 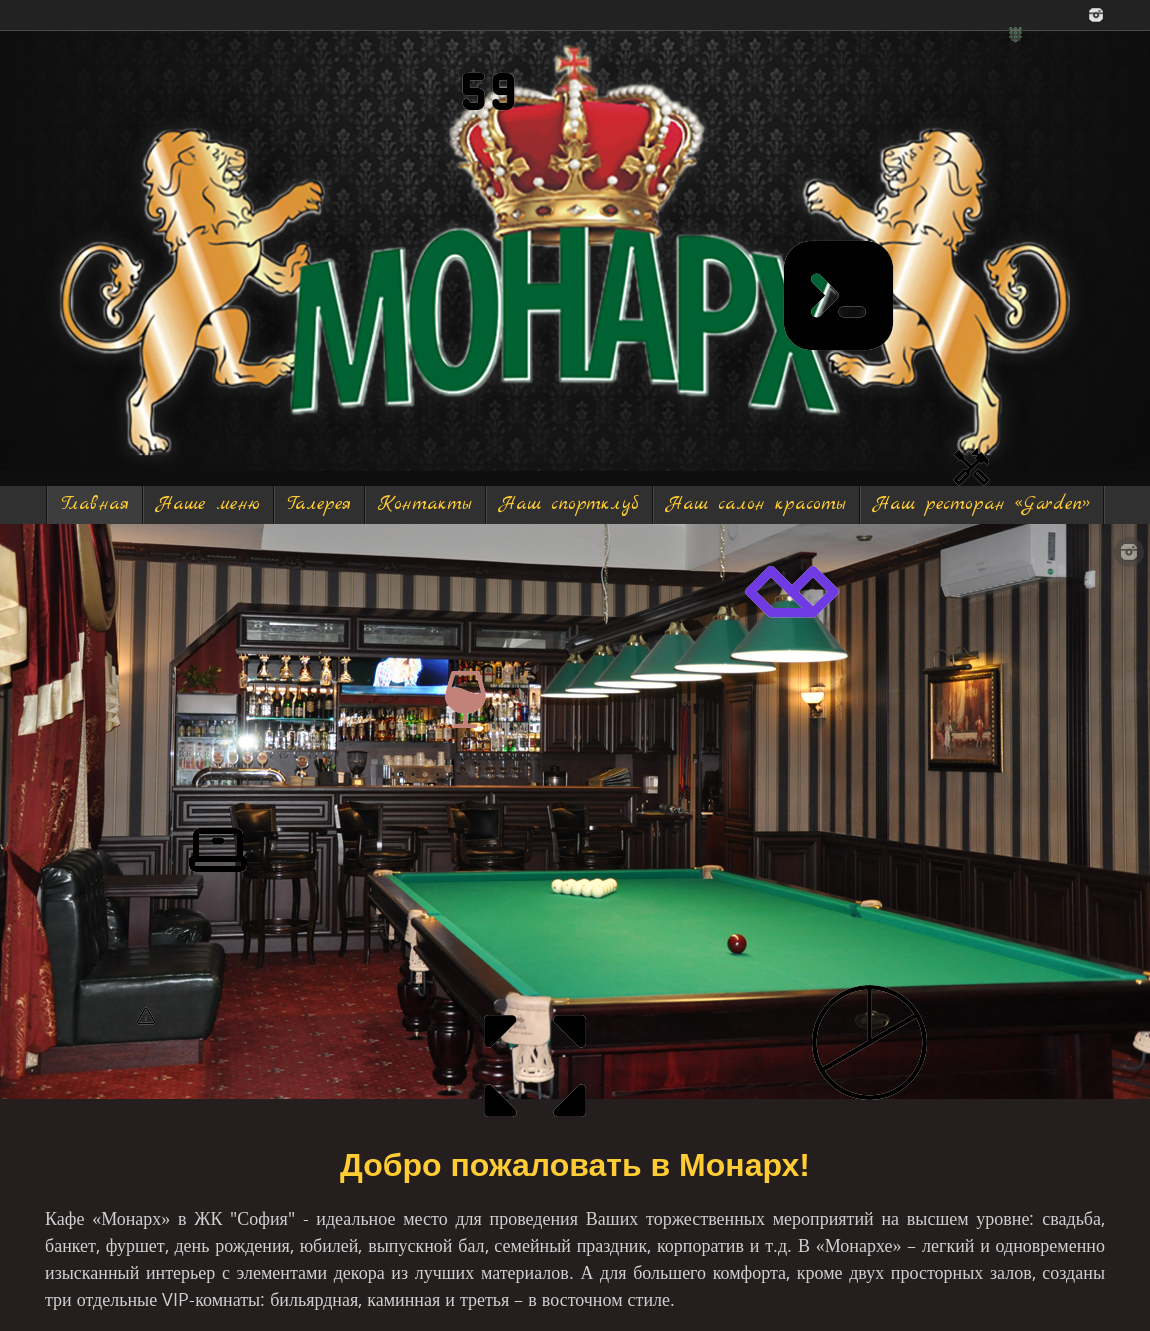 I want to click on expand to fullscreen mode, so click(x=535, y=1066).